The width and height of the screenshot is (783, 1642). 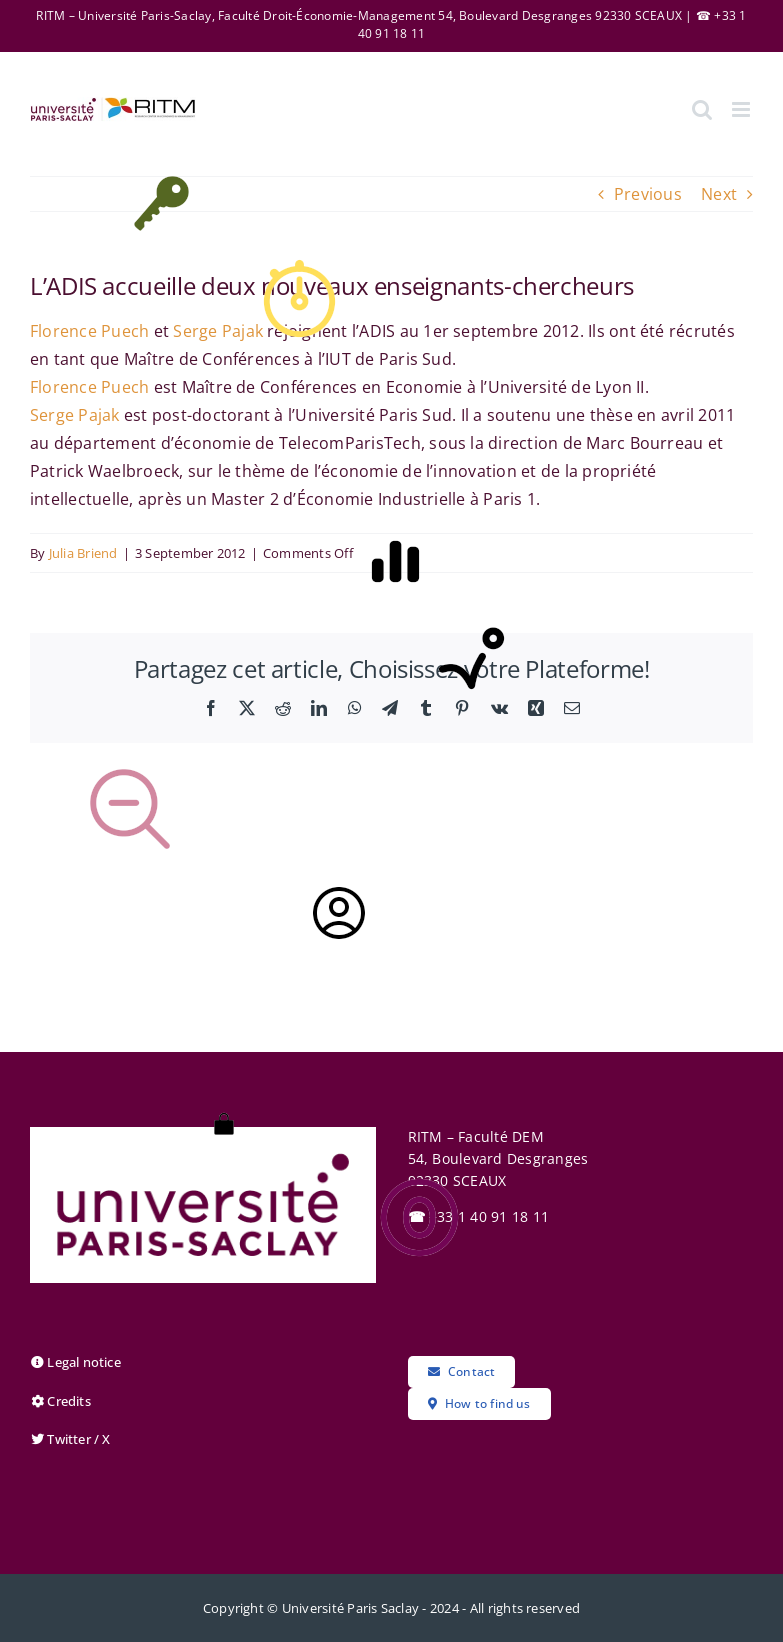 I want to click on zoom out, so click(x=130, y=809).